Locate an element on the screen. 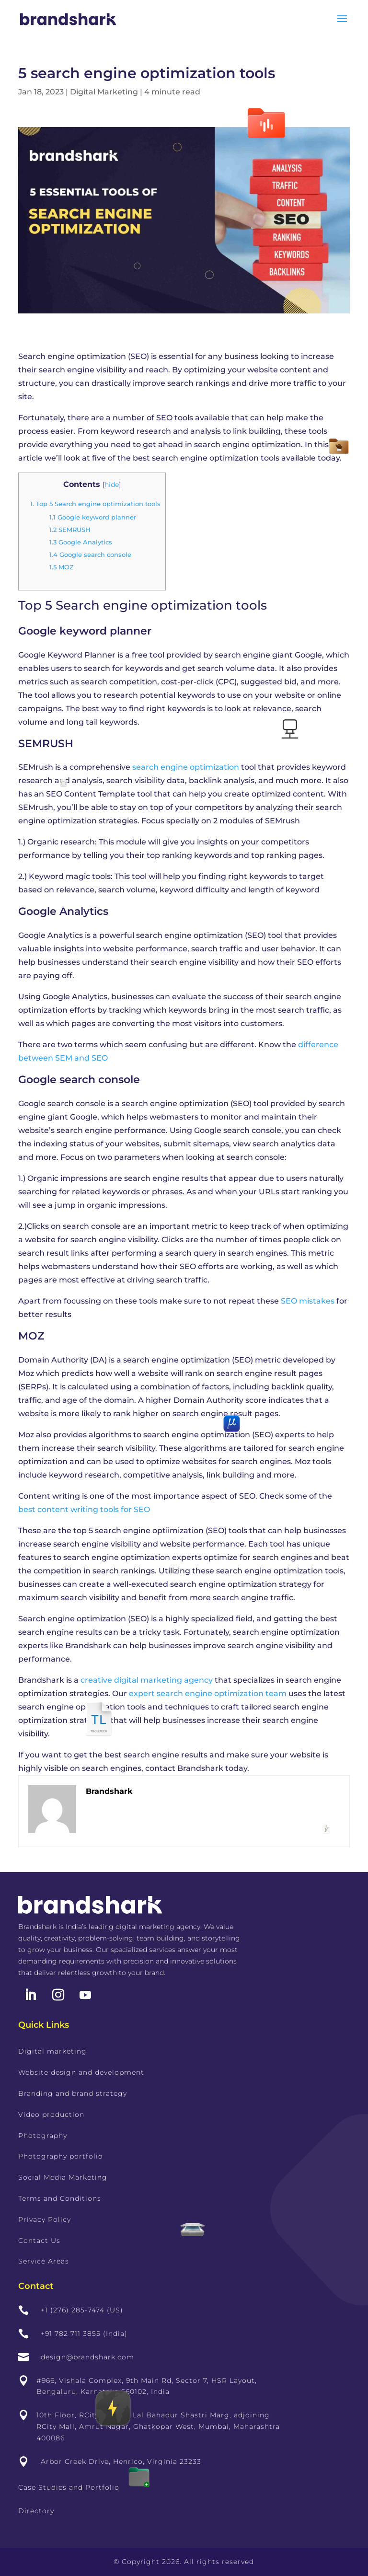 The height and width of the screenshot is (2576, 368). a Qt Linguist translation file is located at coordinates (99, 1719).